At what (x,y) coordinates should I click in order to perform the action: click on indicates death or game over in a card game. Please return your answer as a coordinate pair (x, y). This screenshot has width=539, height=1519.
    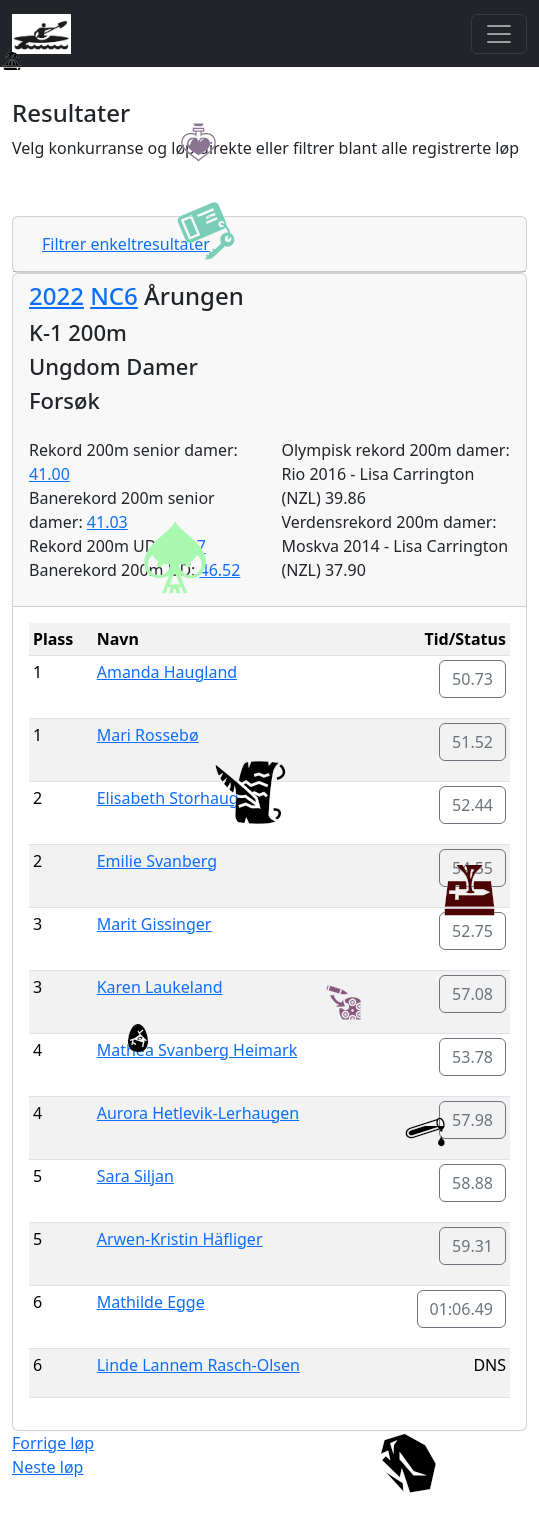
    Looking at the image, I should click on (175, 556).